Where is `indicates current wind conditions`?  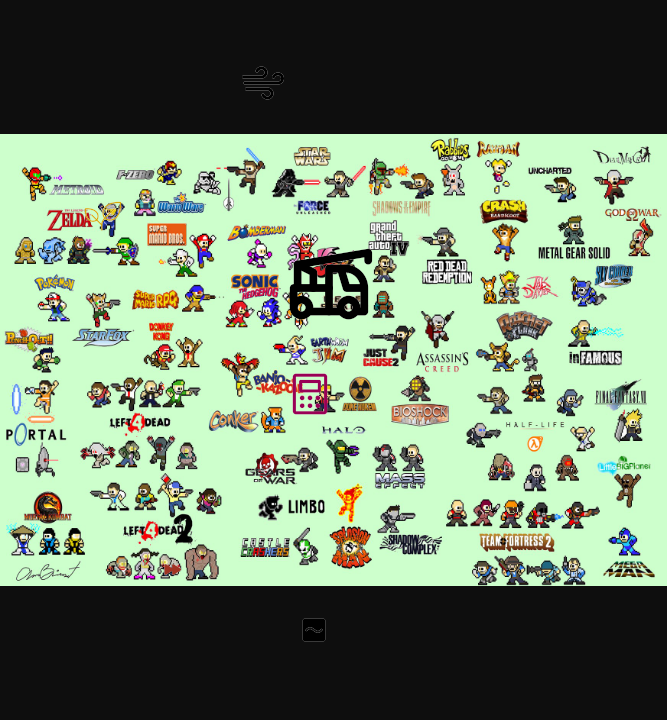 indicates current wind conditions is located at coordinates (263, 83).